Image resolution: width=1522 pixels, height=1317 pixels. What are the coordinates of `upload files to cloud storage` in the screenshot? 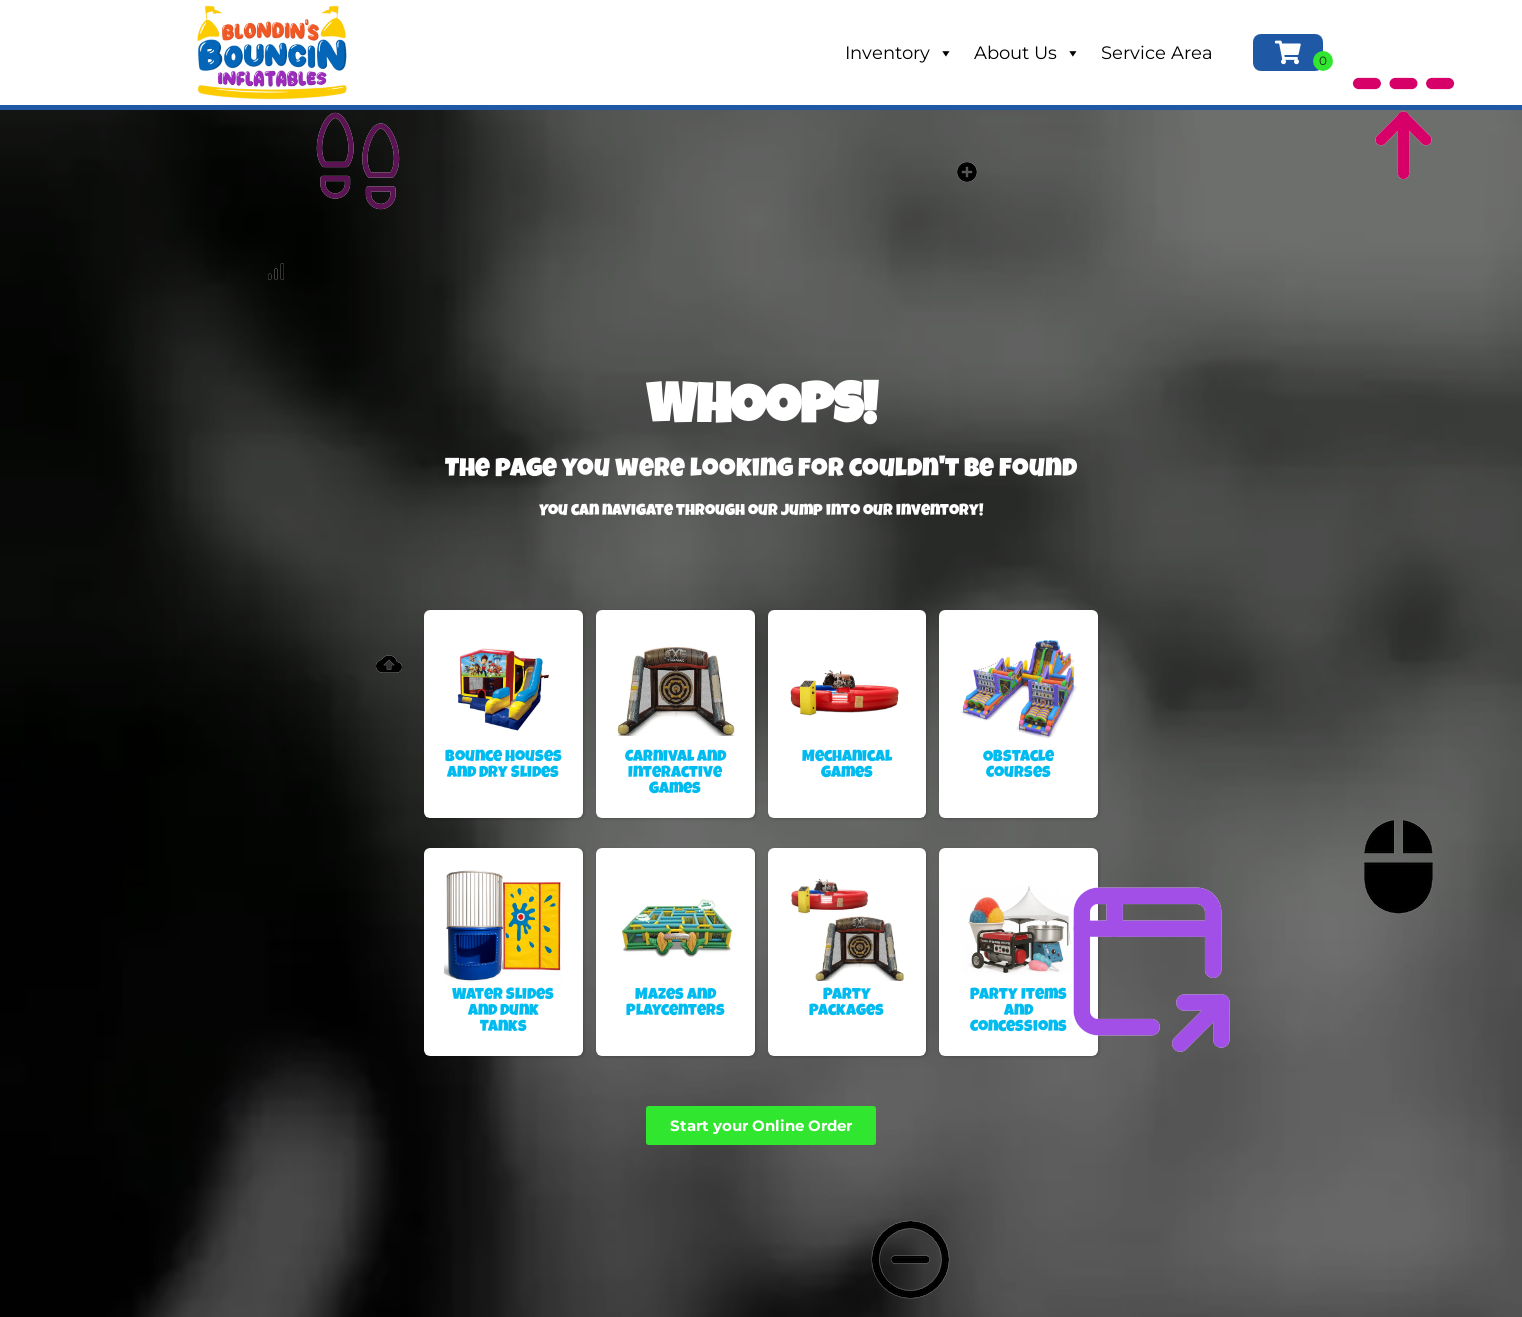 It's located at (389, 664).